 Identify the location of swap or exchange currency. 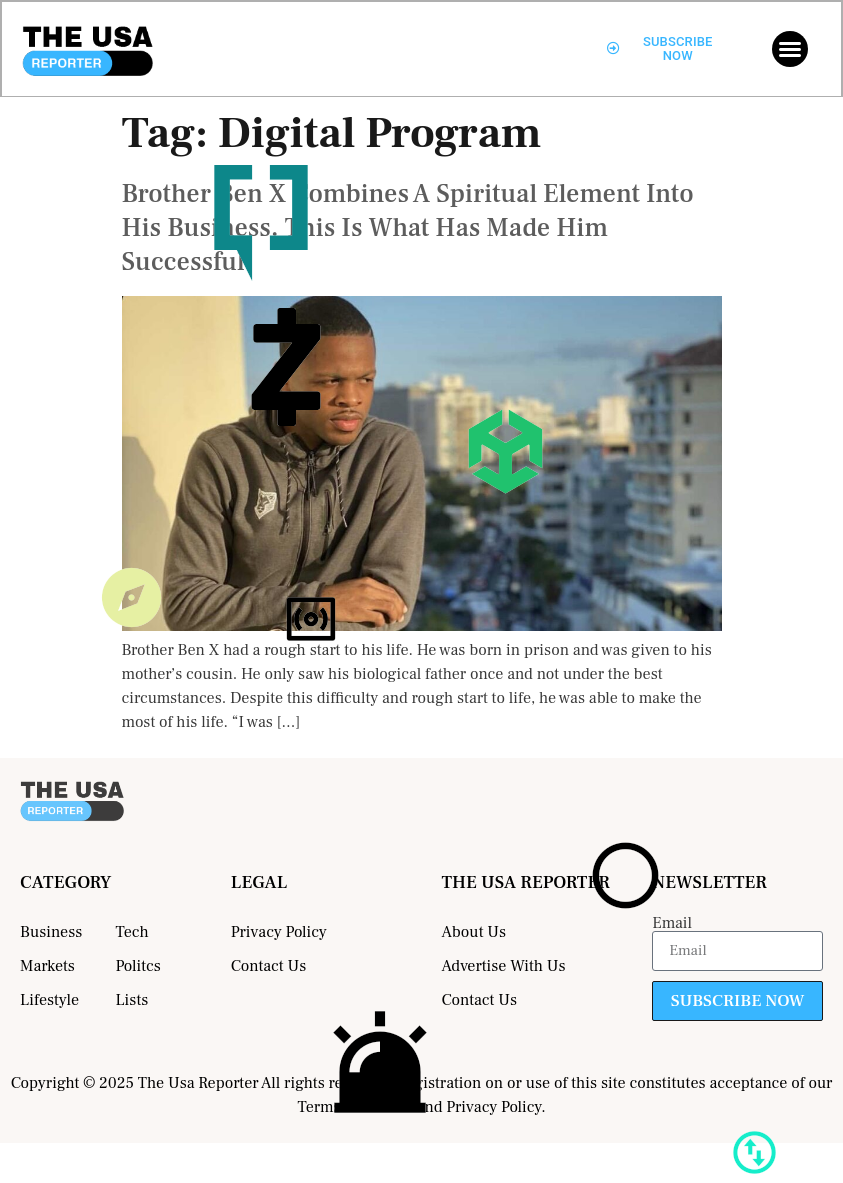
(754, 1152).